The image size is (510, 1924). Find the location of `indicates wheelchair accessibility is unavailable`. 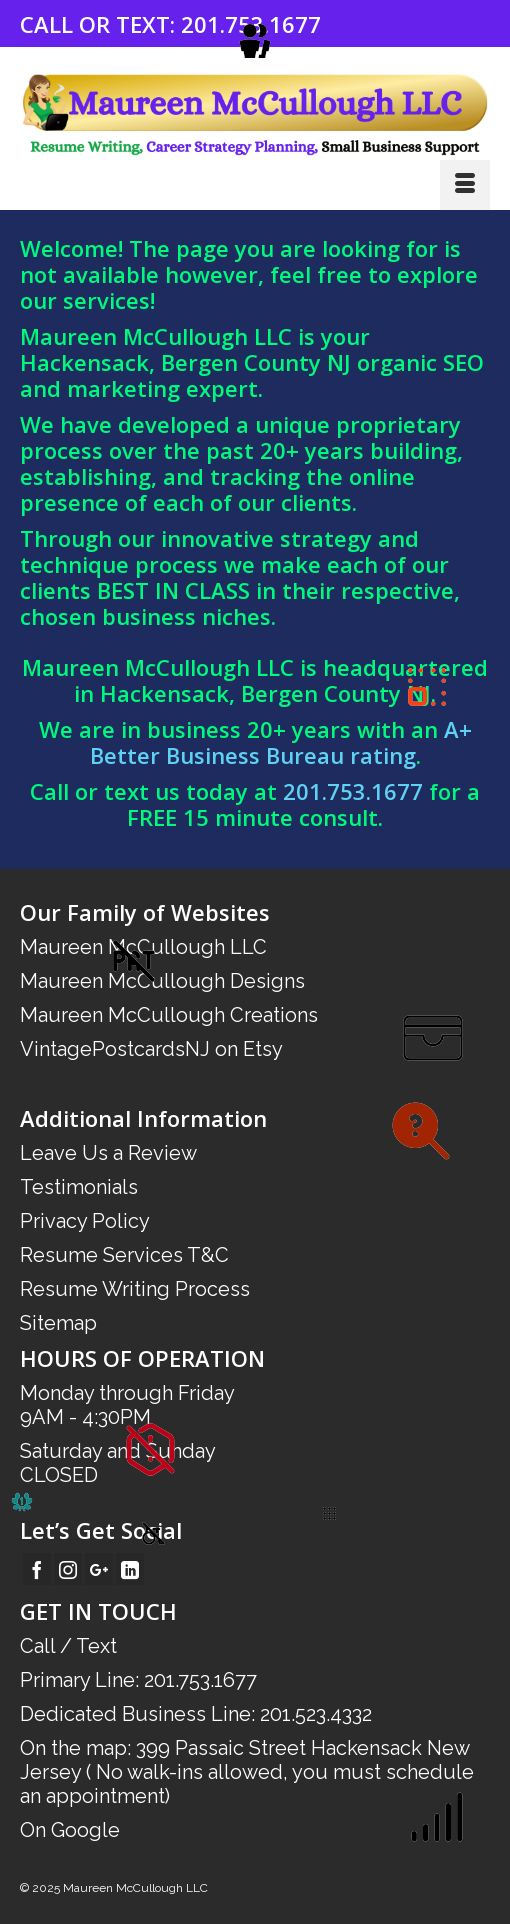

indicates wheelchair accessibility is unavailable is located at coordinates (153, 1533).